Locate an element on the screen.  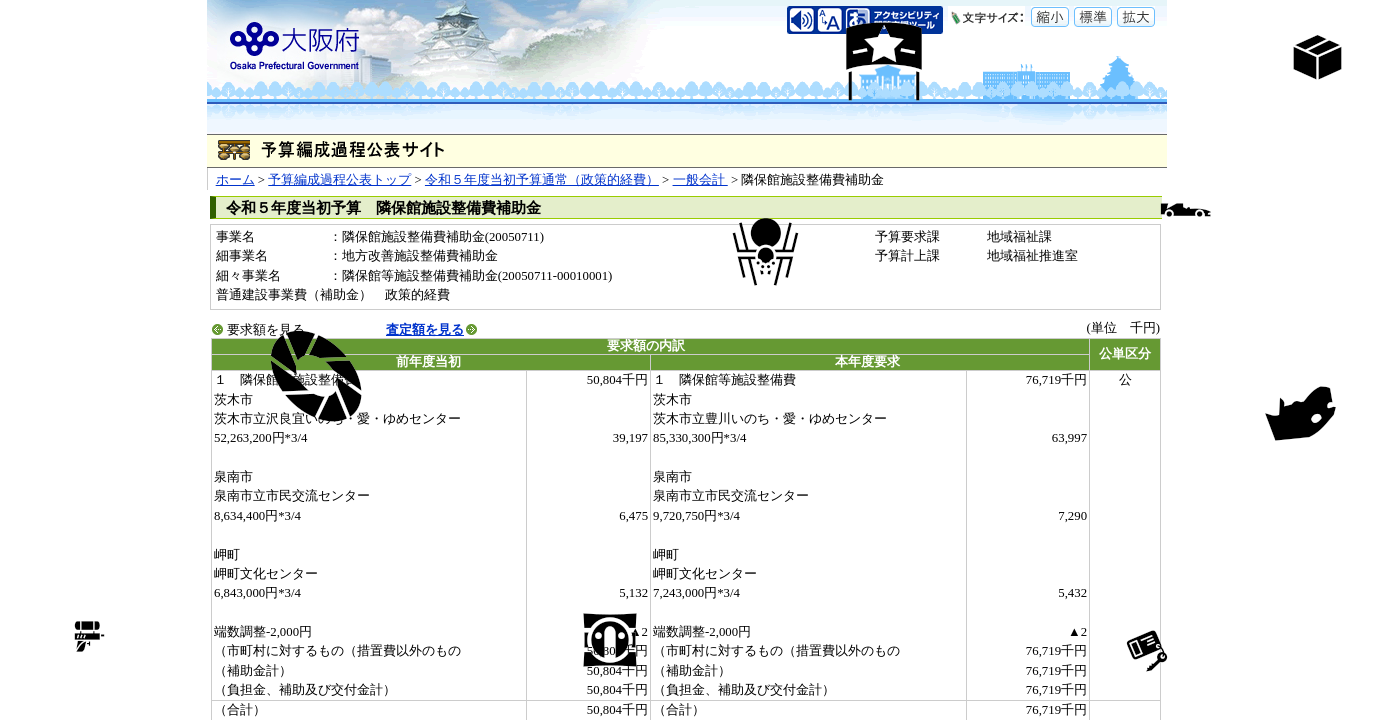
view featured or starred content is located at coordinates (884, 61).